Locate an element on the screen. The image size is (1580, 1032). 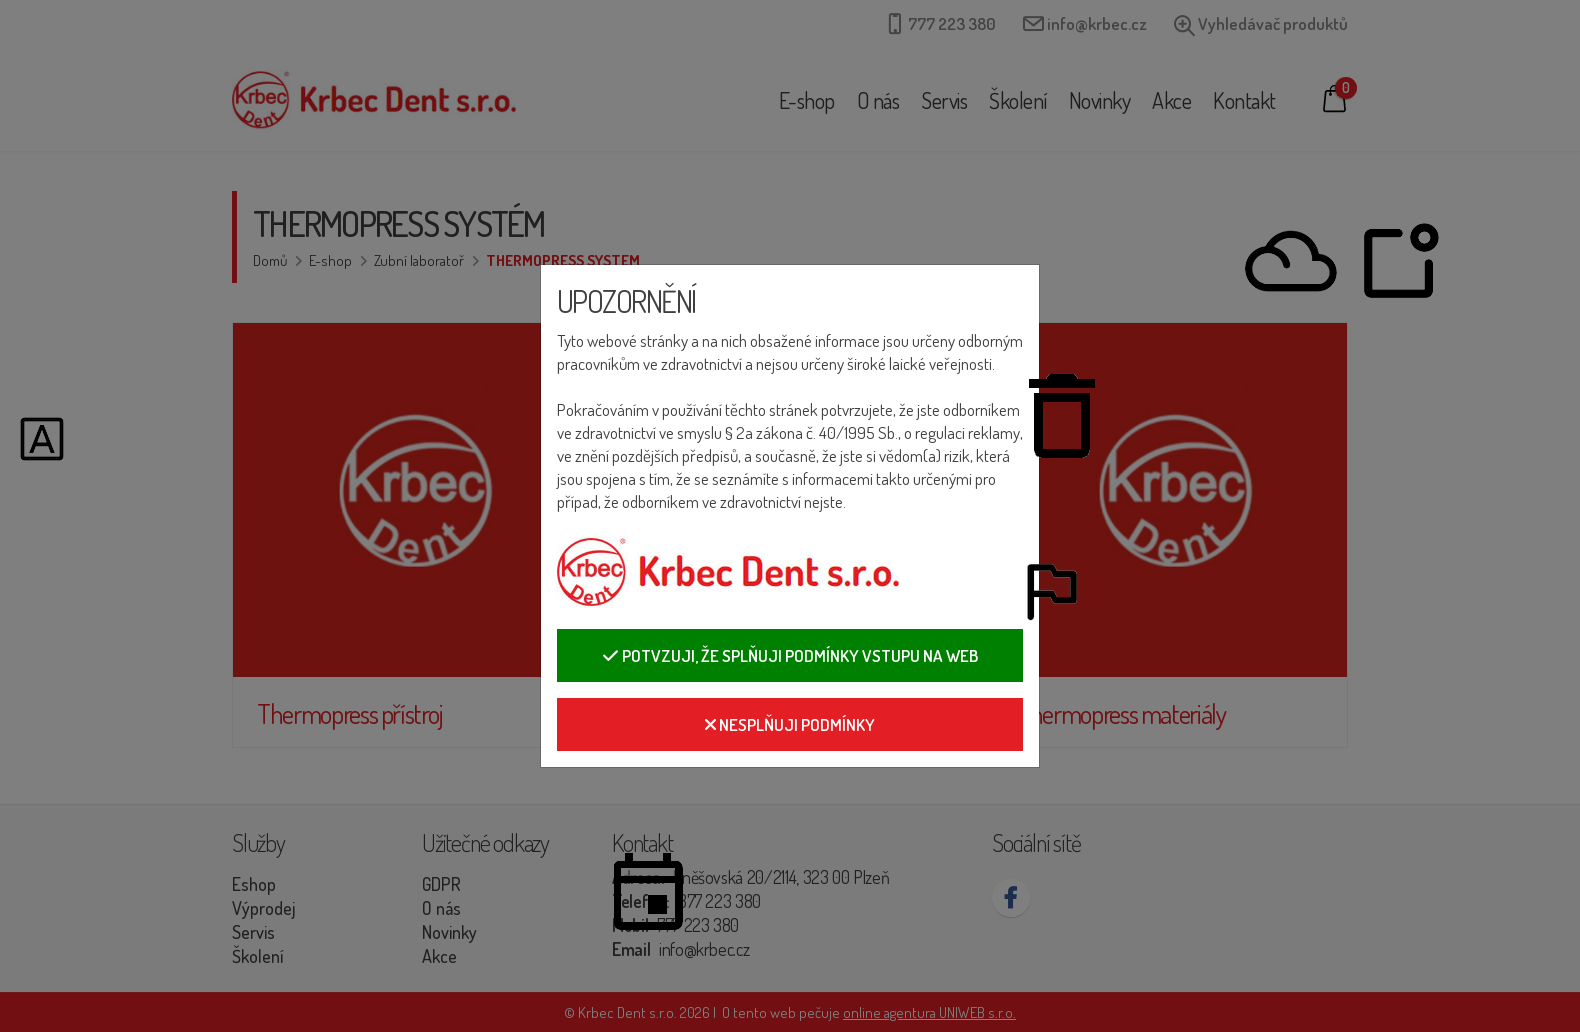
add an event to your calendar is located at coordinates (648, 895).